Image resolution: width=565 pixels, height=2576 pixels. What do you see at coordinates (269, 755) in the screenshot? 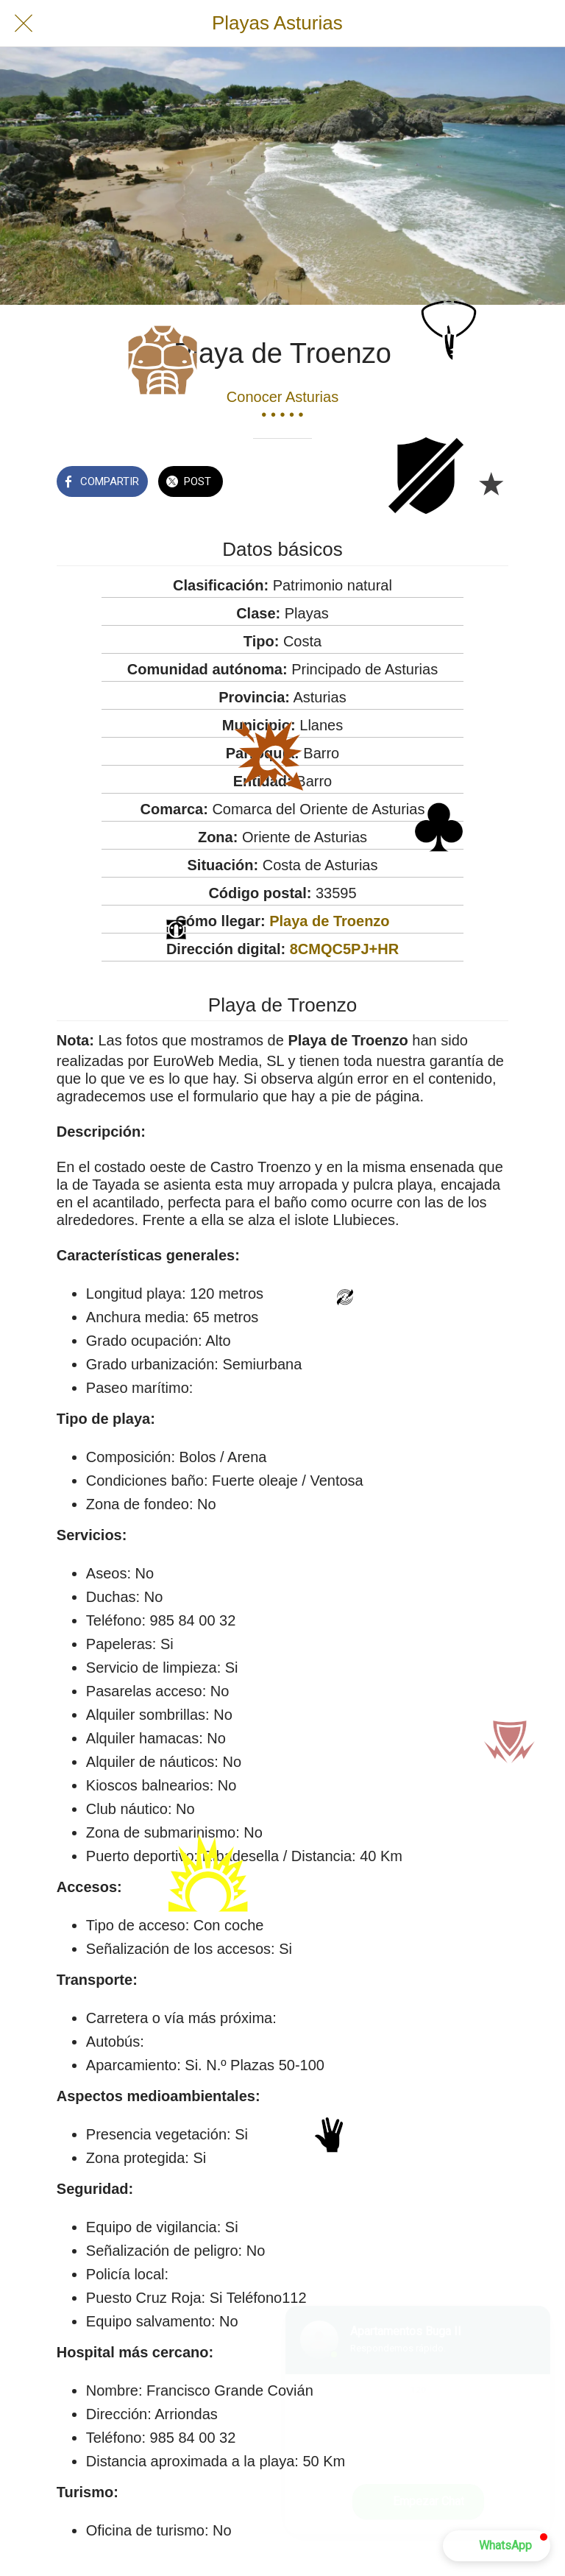
I see `search with enhanced or powerful results` at bounding box center [269, 755].